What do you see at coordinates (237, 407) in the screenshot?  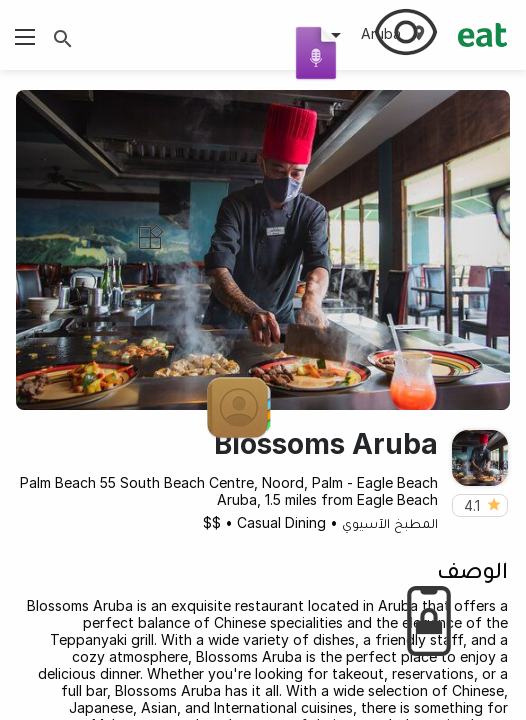 I see `access contacts or address book` at bounding box center [237, 407].